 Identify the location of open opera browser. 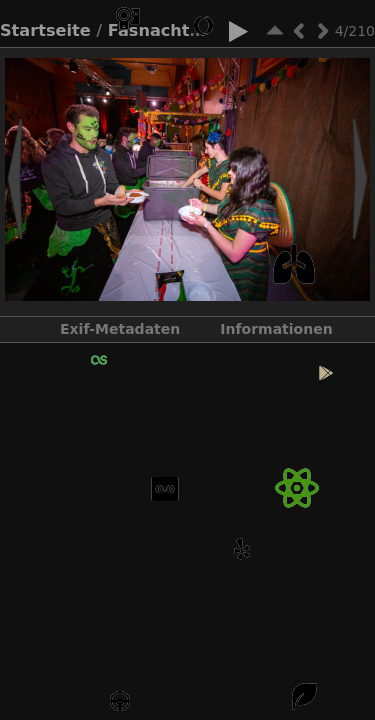
(203, 25).